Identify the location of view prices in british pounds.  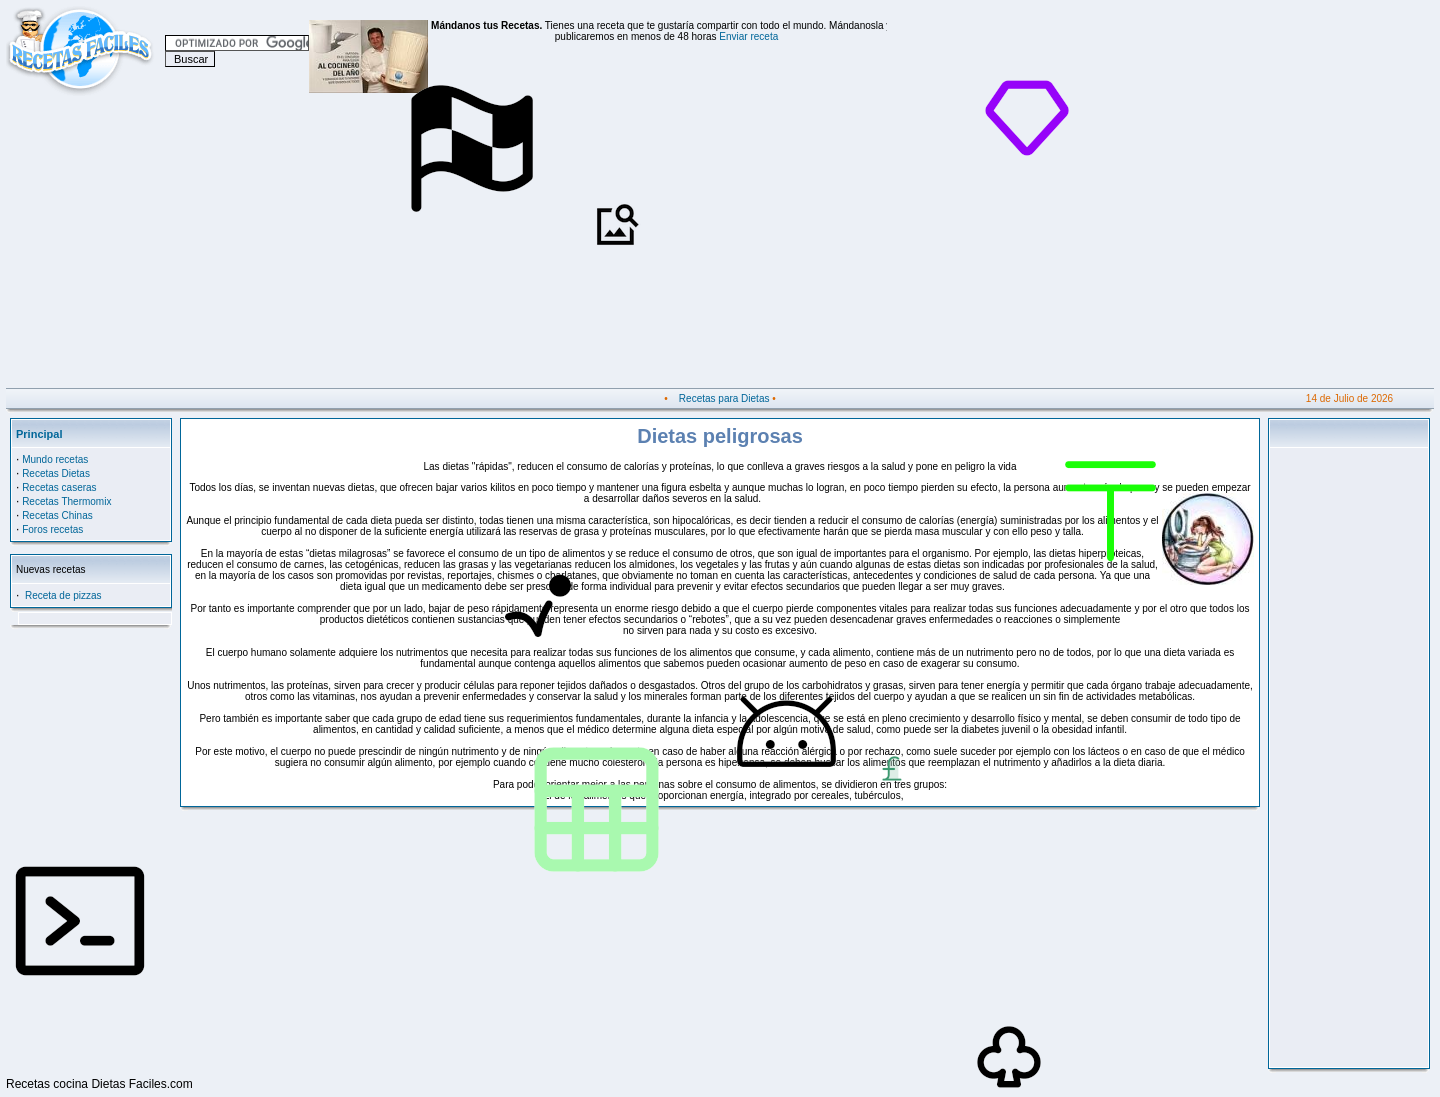
(893, 769).